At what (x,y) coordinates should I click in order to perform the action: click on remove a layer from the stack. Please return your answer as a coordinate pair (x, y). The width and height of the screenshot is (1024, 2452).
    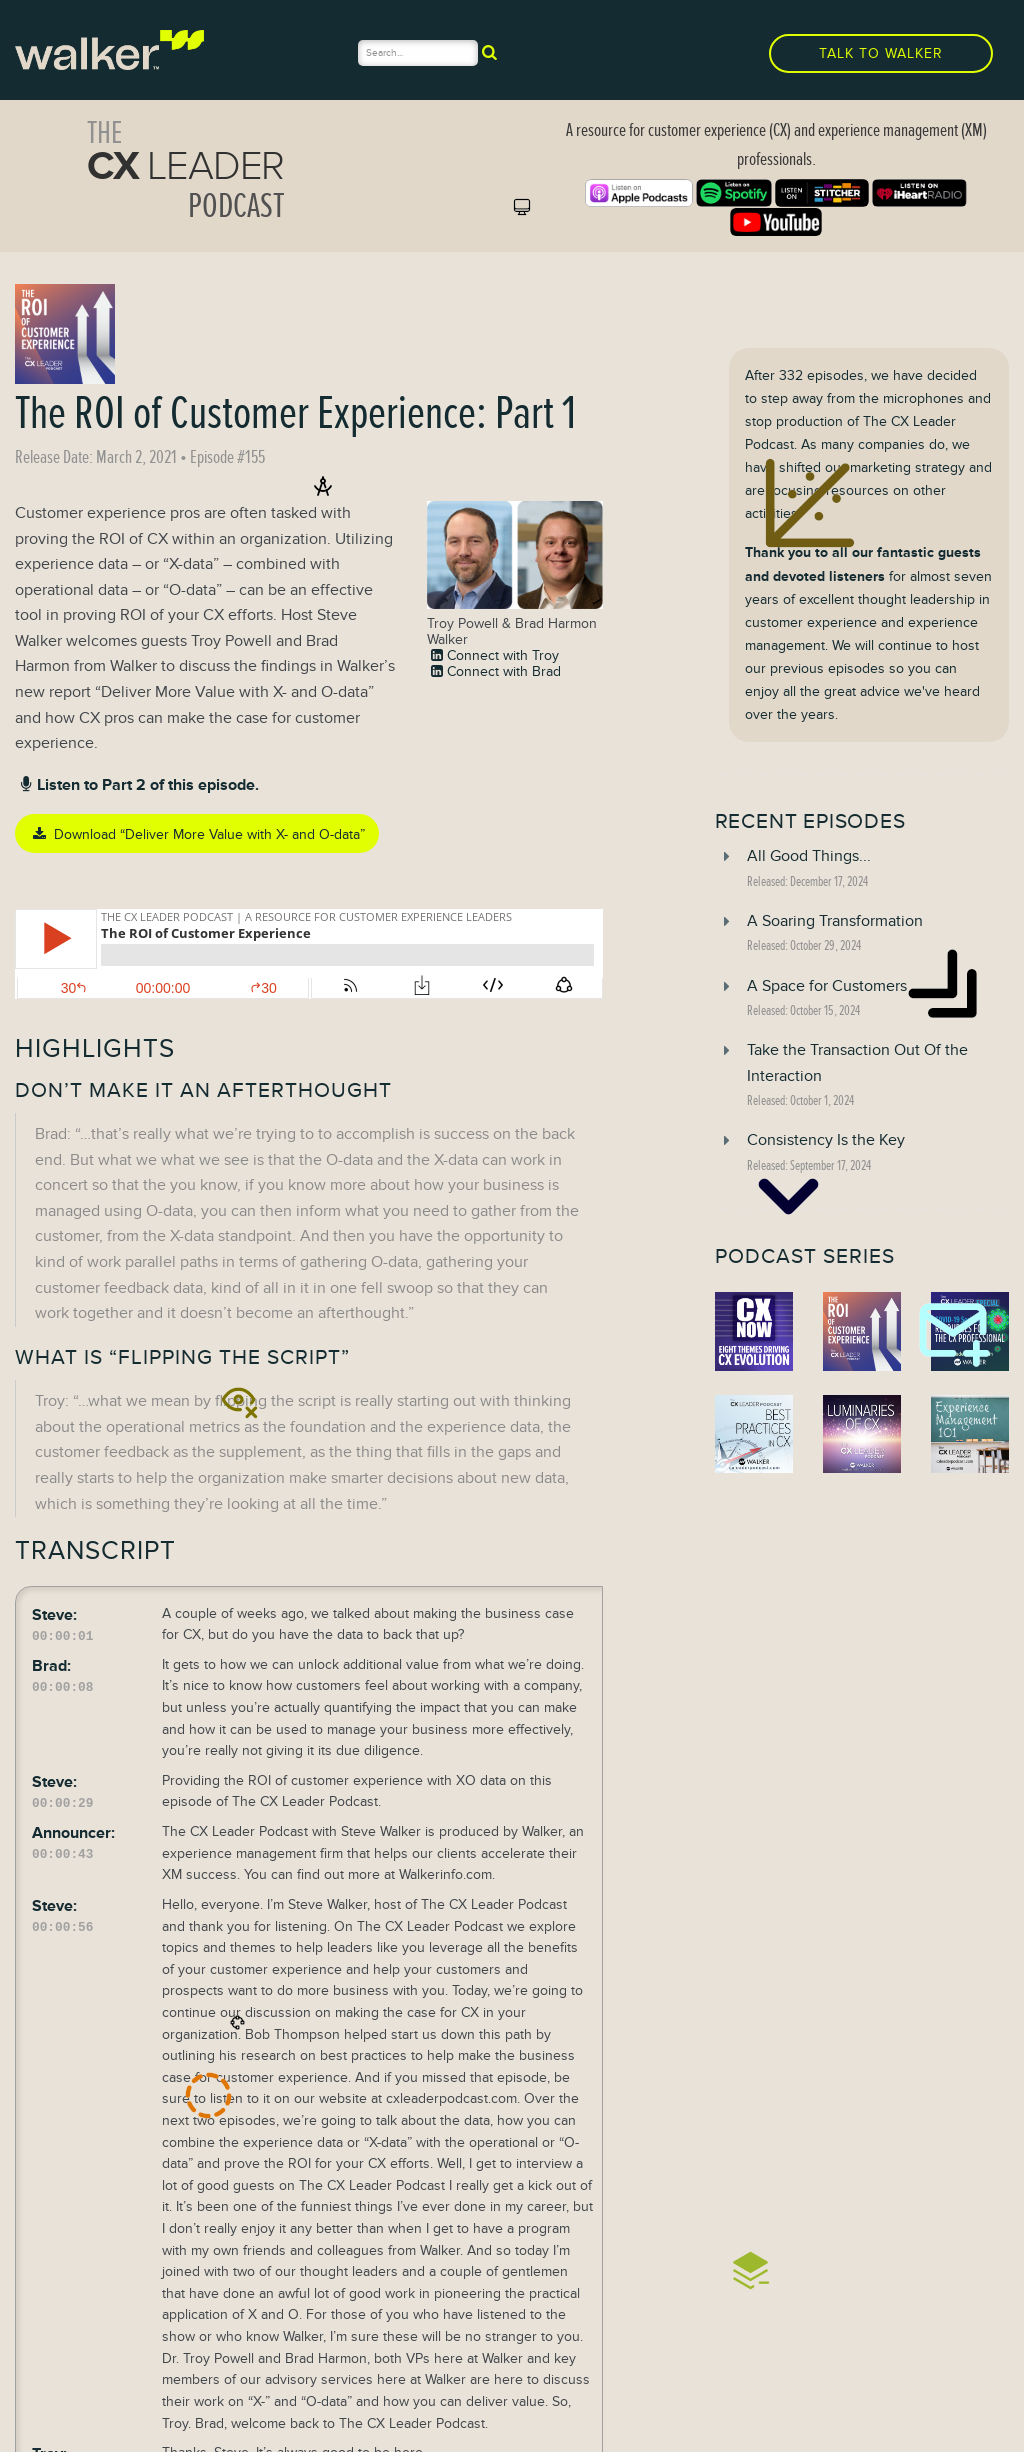
    Looking at the image, I should click on (750, 2270).